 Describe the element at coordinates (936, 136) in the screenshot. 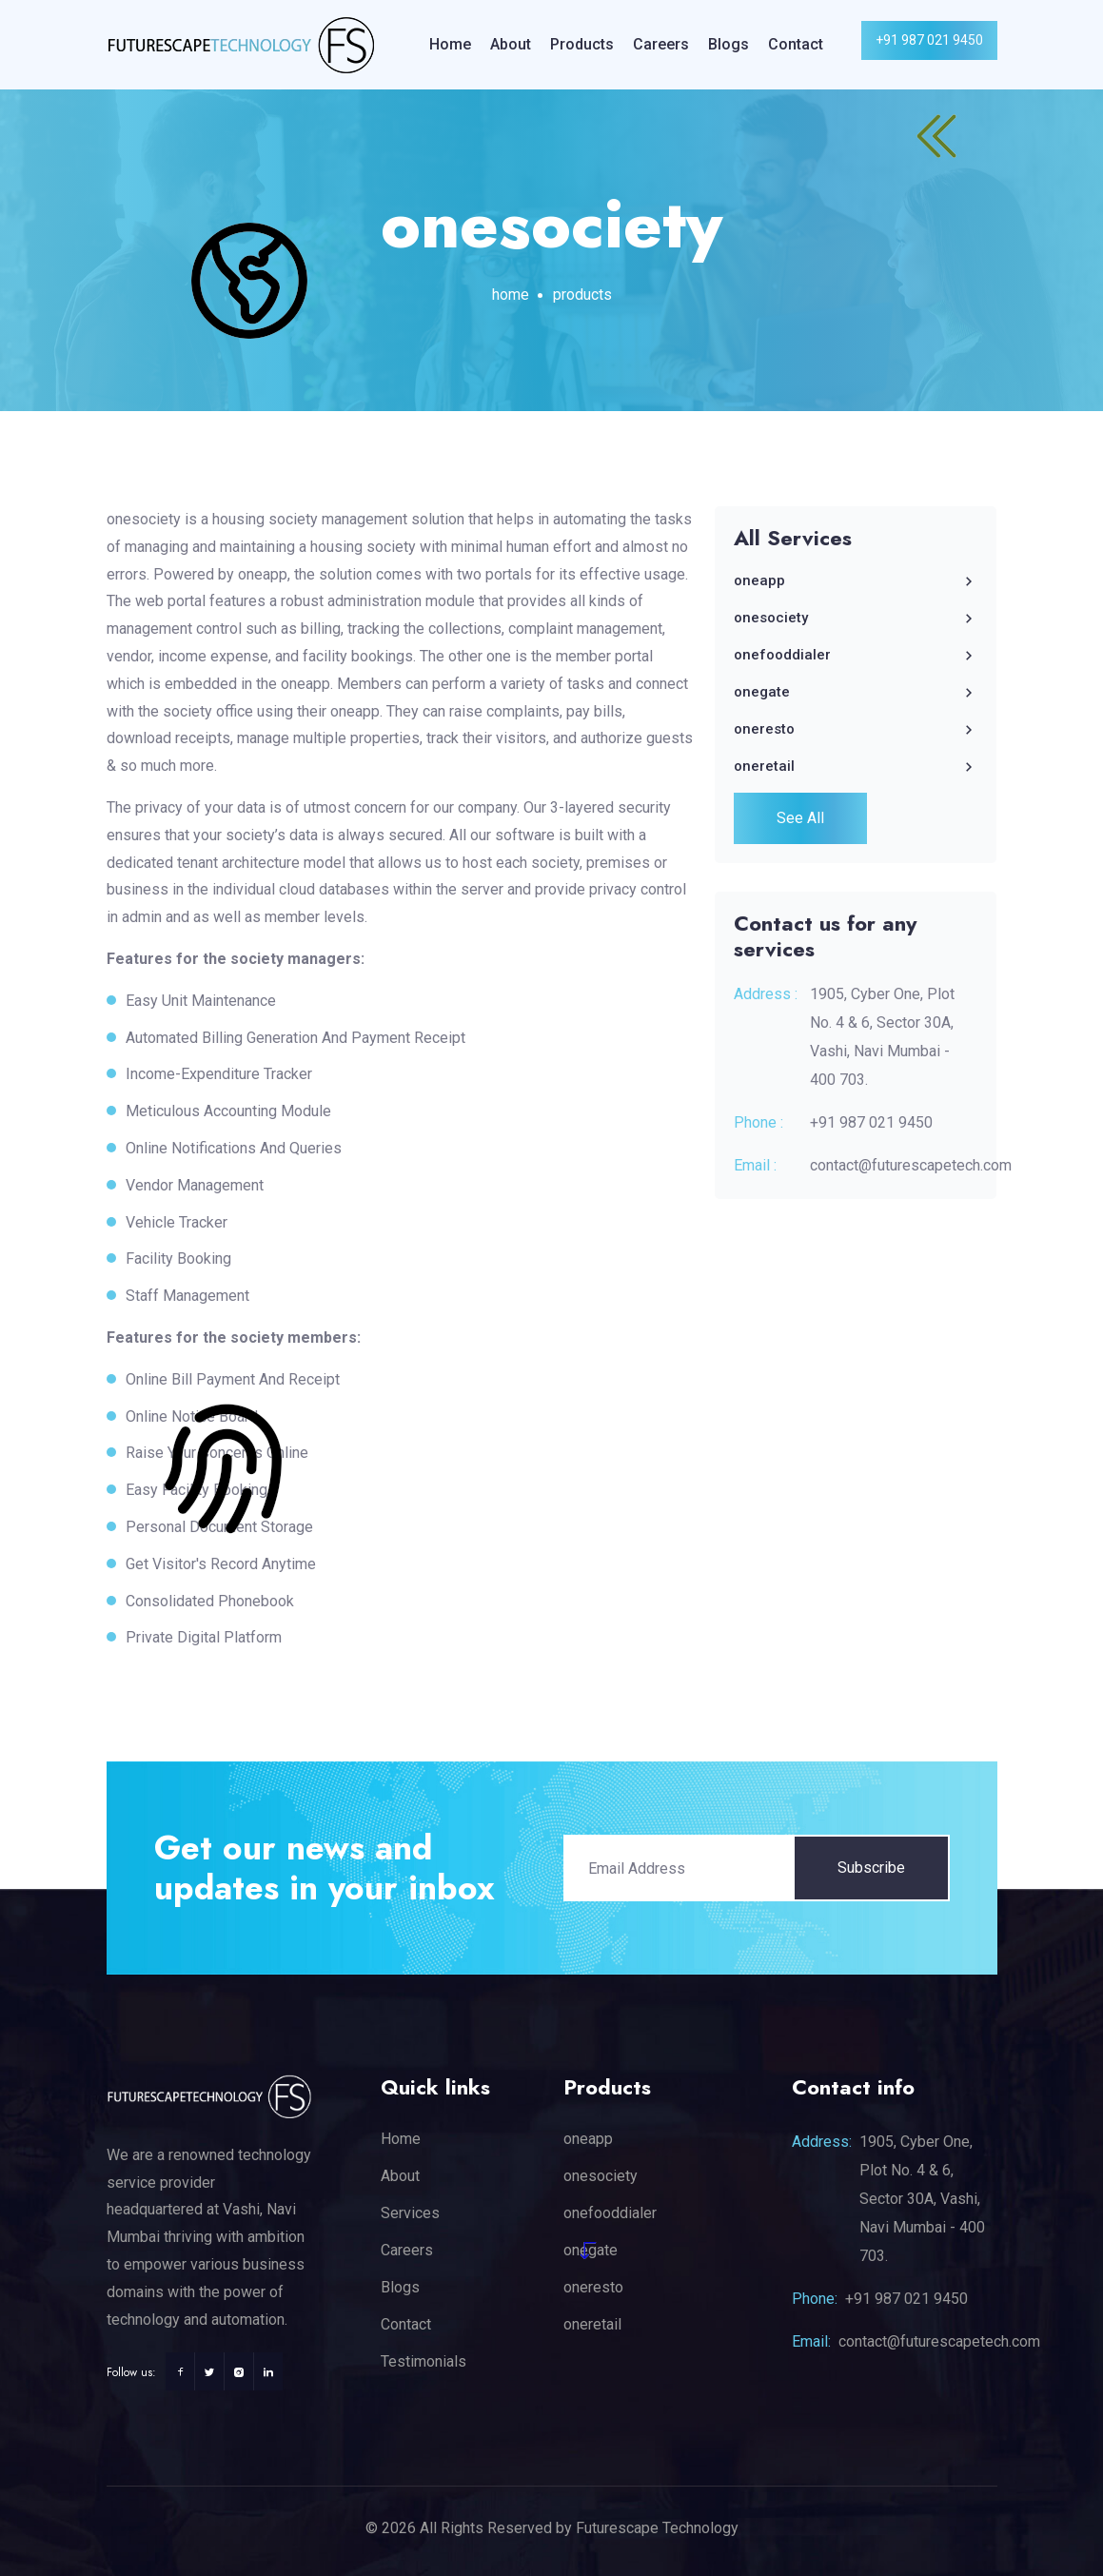

I see `go back to the beginning` at that location.